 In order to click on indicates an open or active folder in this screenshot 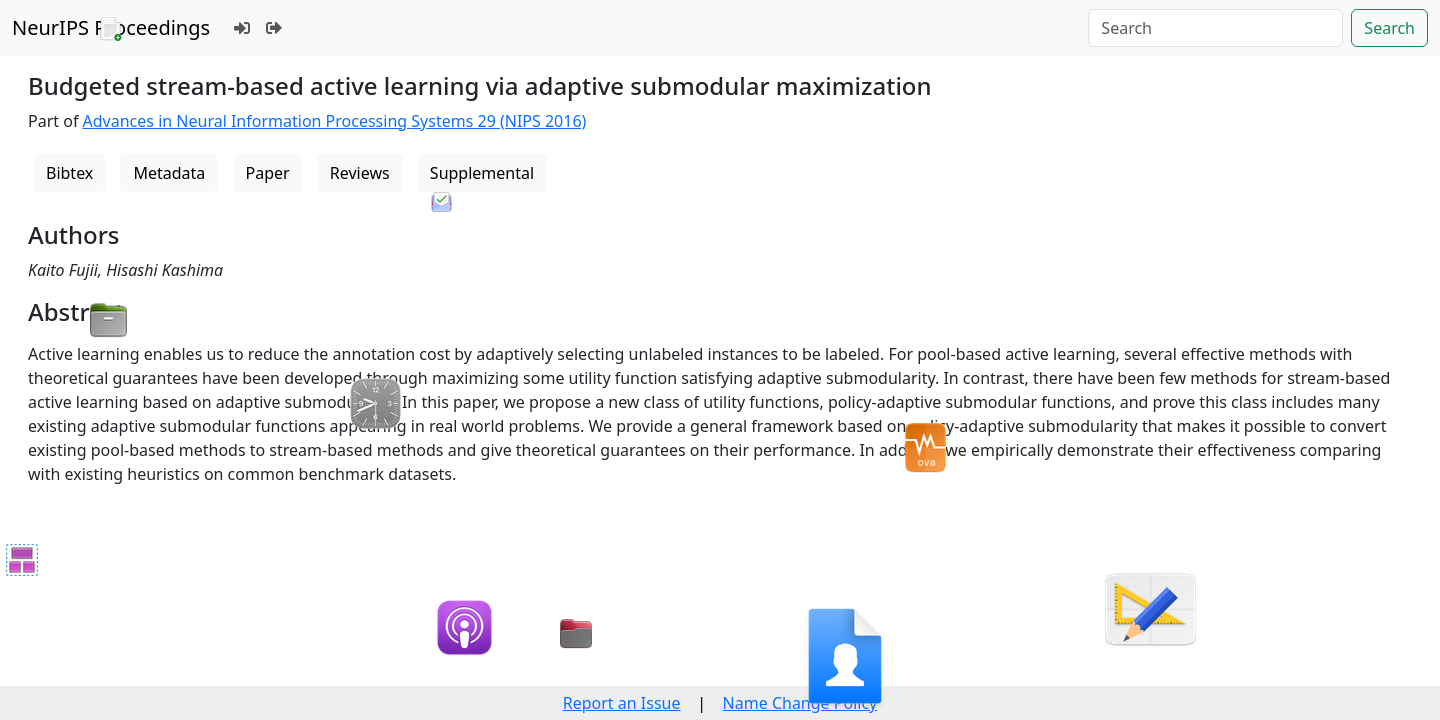, I will do `click(576, 633)`.